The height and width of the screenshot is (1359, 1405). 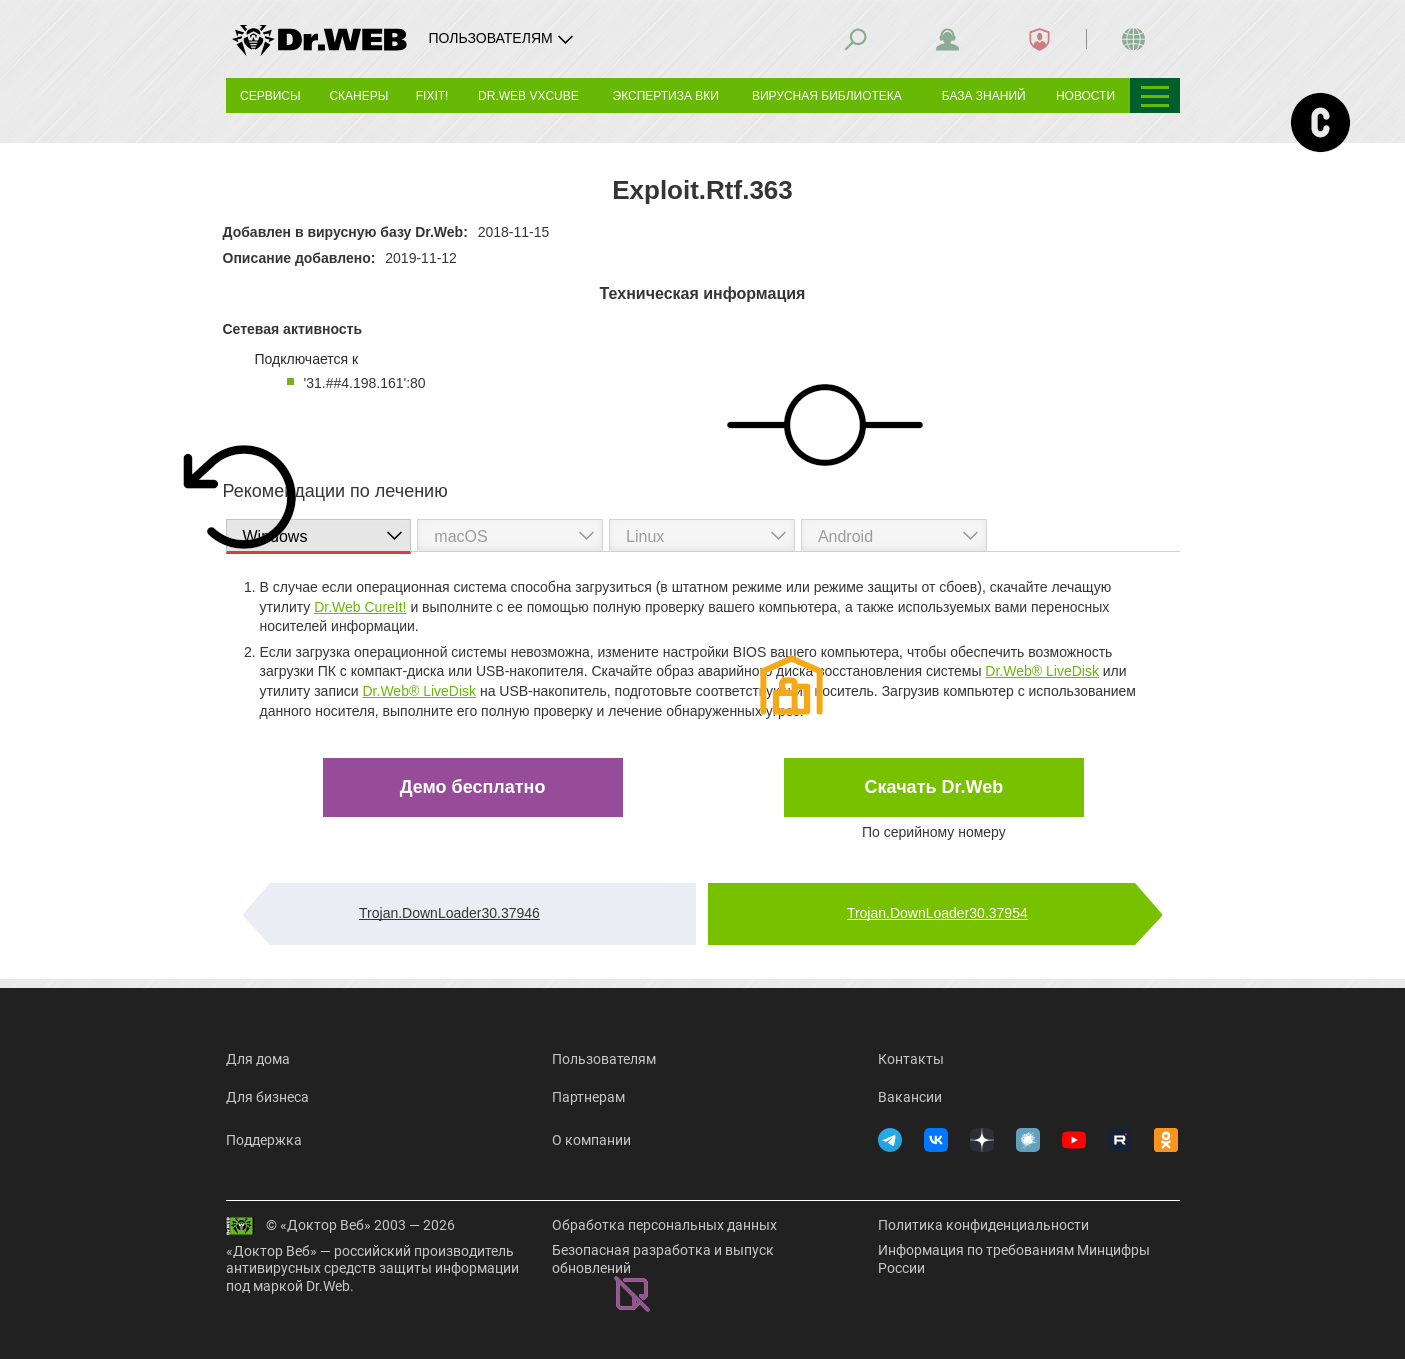 What do you see at coordinates (632, 1294) in the screenshot?
I see `notes feature is disabled or unavailable` at bounding box center [632, 1294].